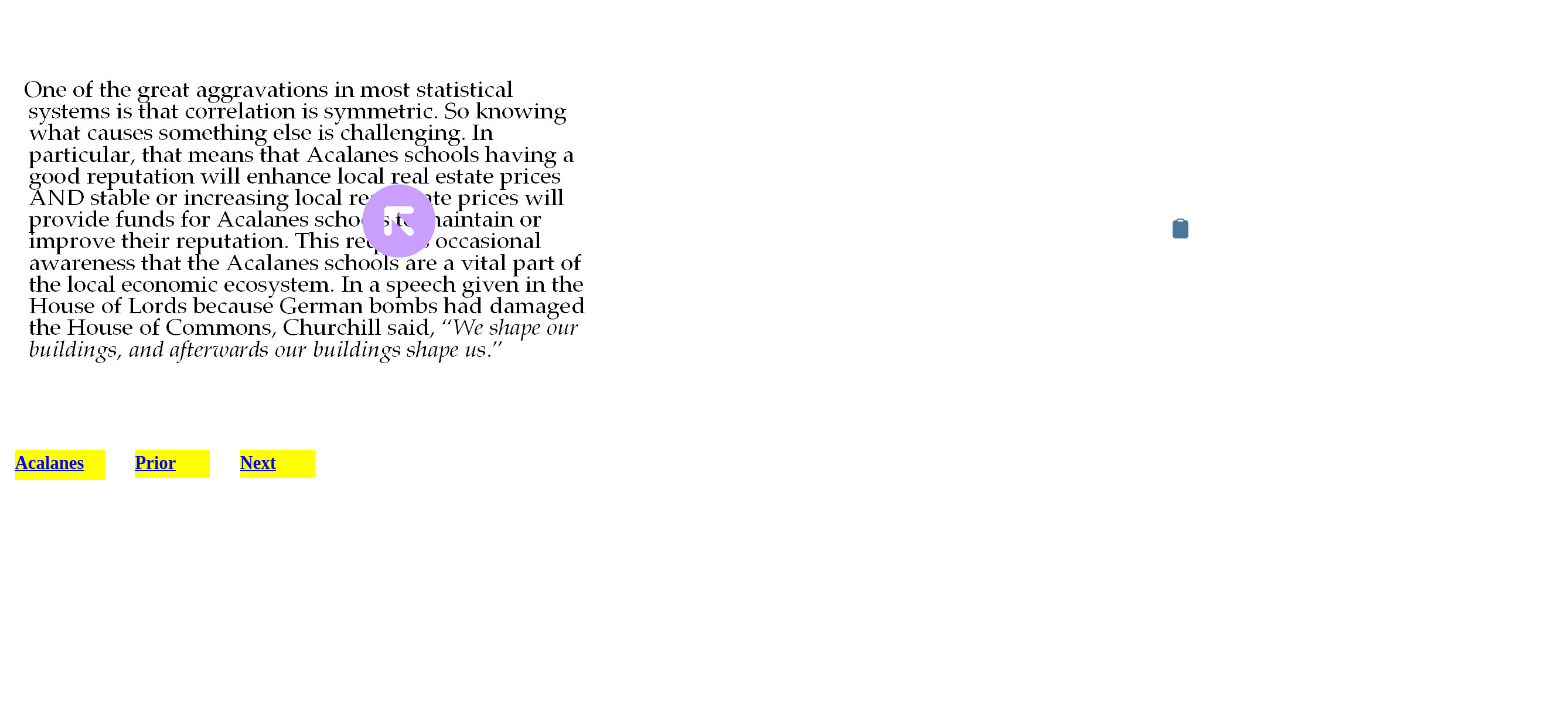 The image size is (1568, 720). What do you see at coordinates (399, 221) in the screenshot?
I see `navigate back to previous screen` at bounding box center [399, 221].